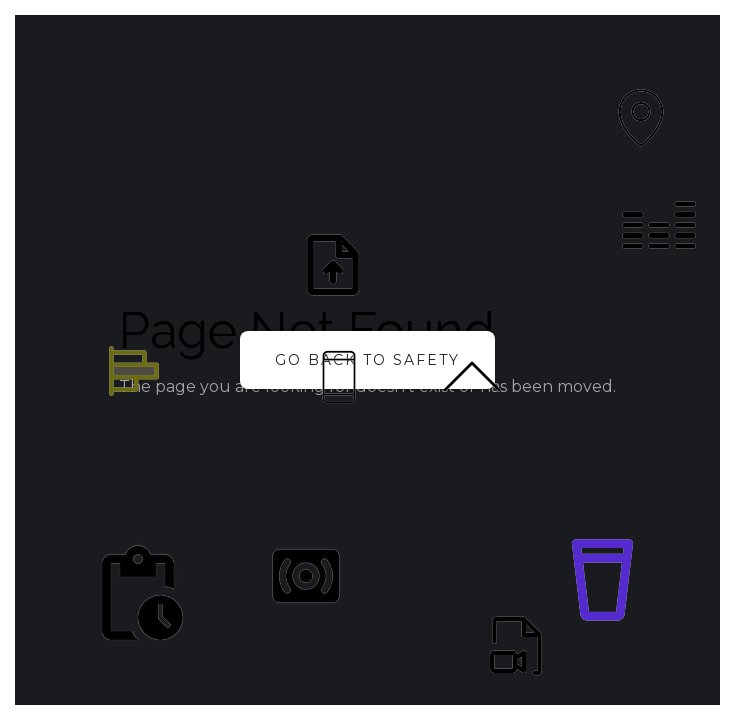 Image resolution: width=735 pixels, height=720 pixels. What do you see at coordinates (132, 371) in the screenshot?
I see `view horizontal bar chart data` at bounding box center [132, 371].